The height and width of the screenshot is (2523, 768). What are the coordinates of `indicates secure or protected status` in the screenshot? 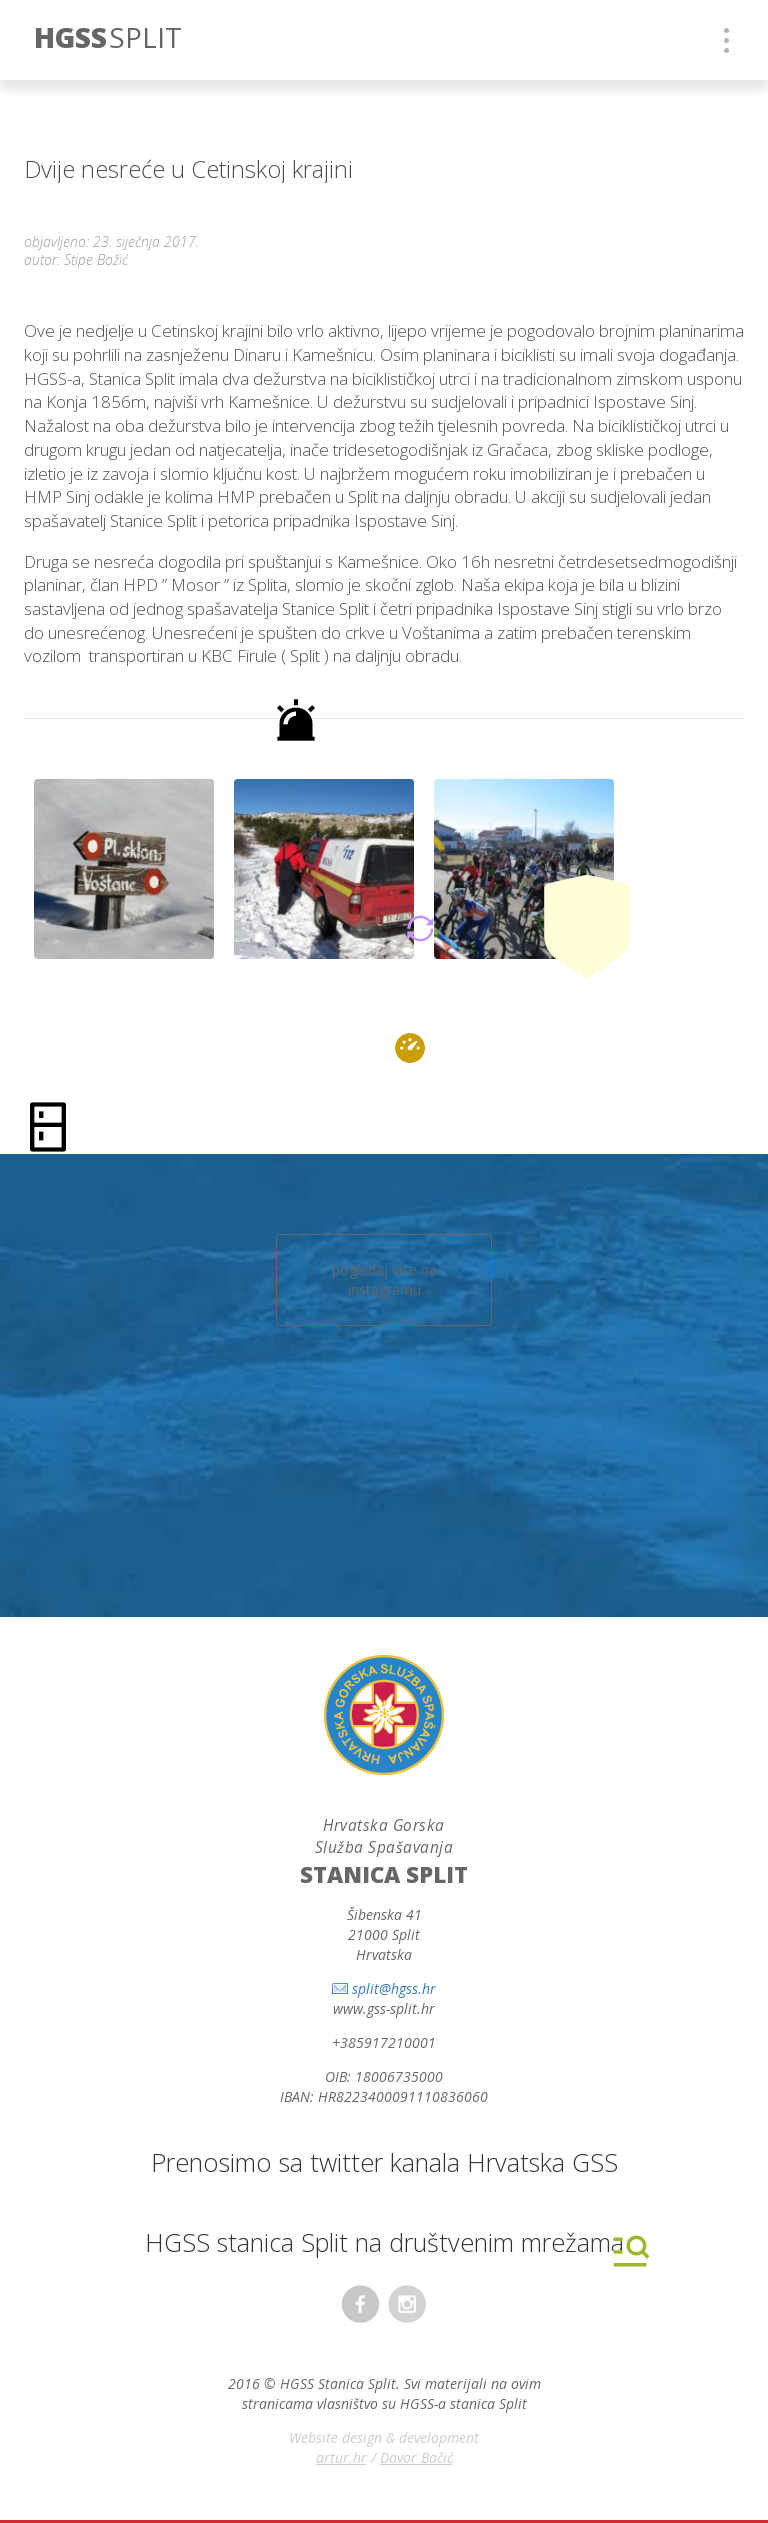 It's located at (587, 927).